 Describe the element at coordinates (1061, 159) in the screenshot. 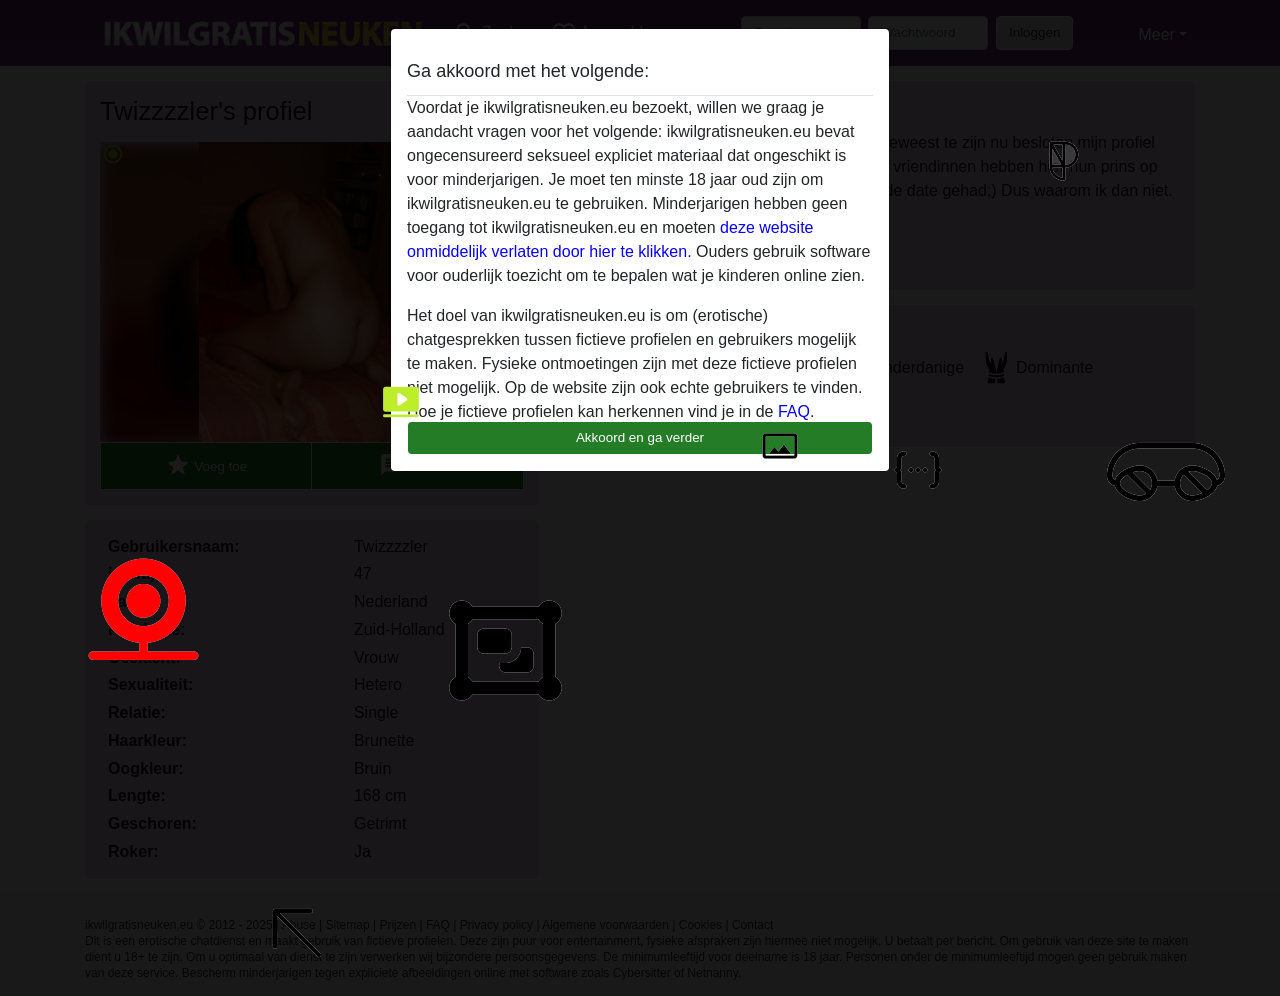

I see `phosphor icons library branding logo` at that location.